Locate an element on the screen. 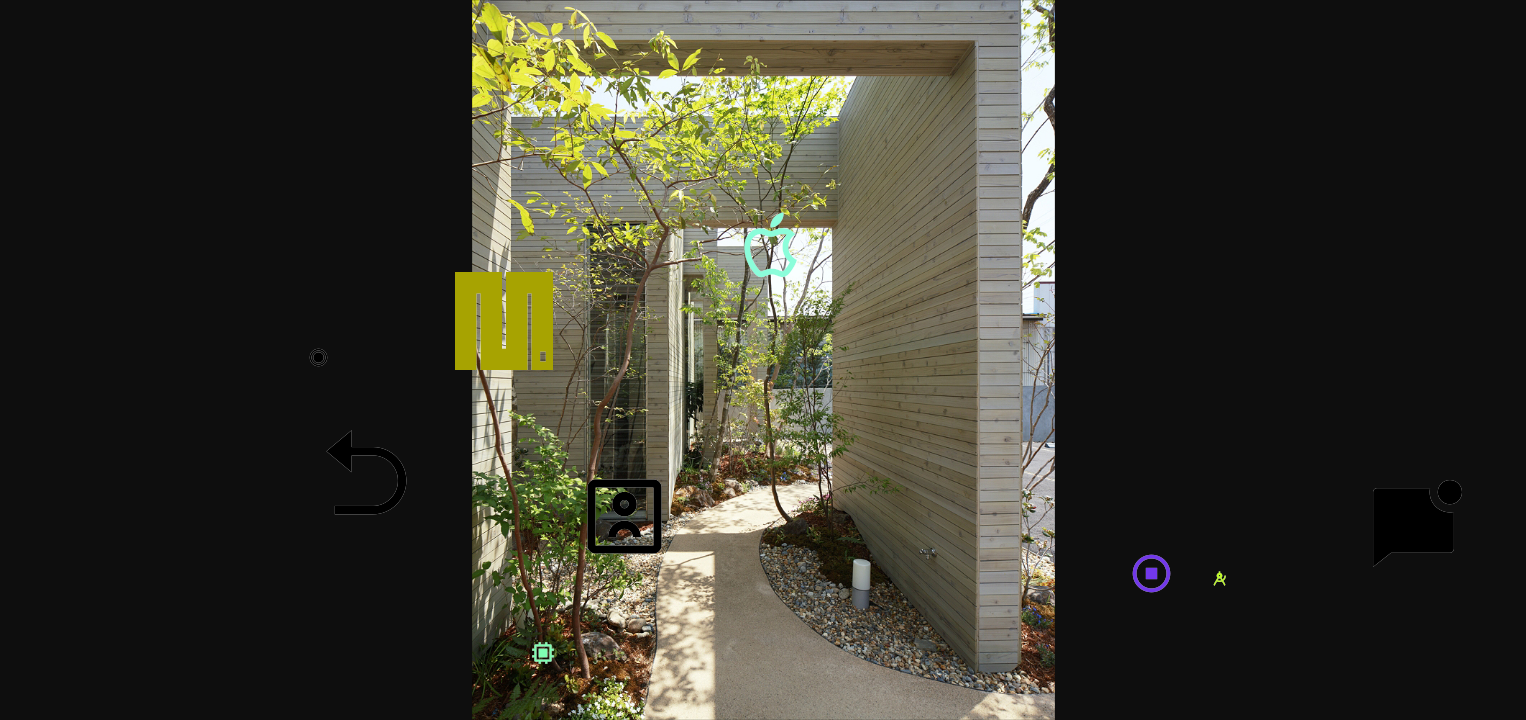  apple company logo is located at coordinates (772, 245).